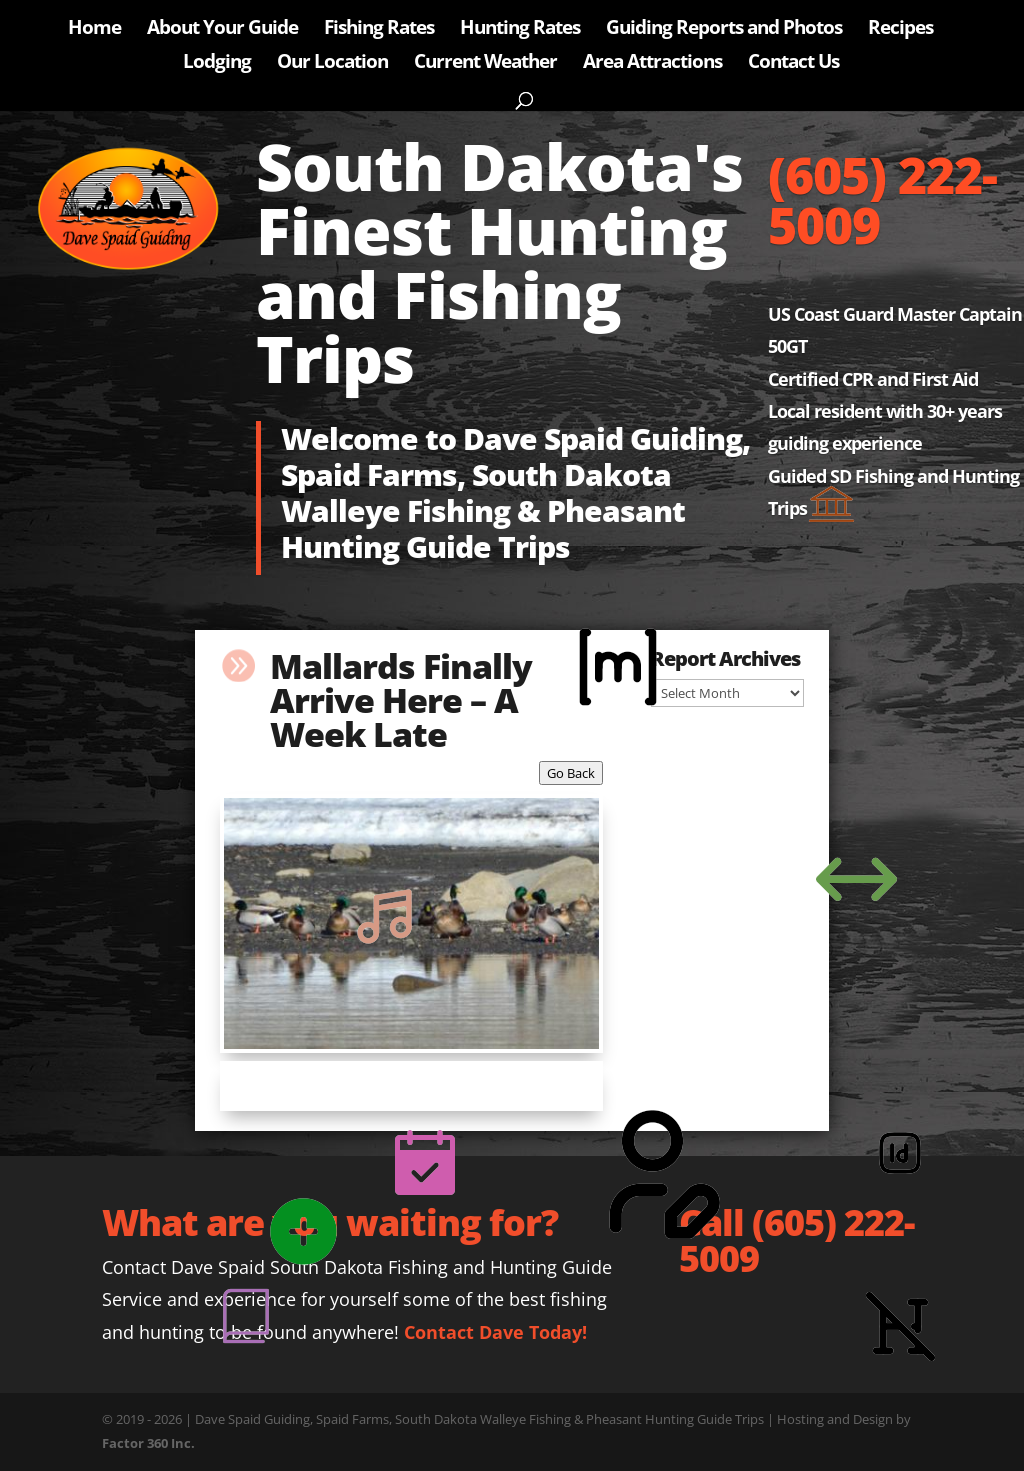 Image resolution: width=1024 pixels, height=1471 pixels. Describe the element at coordinates (652, 1171) in the screenshot. I see `edit your profile information` at that location.